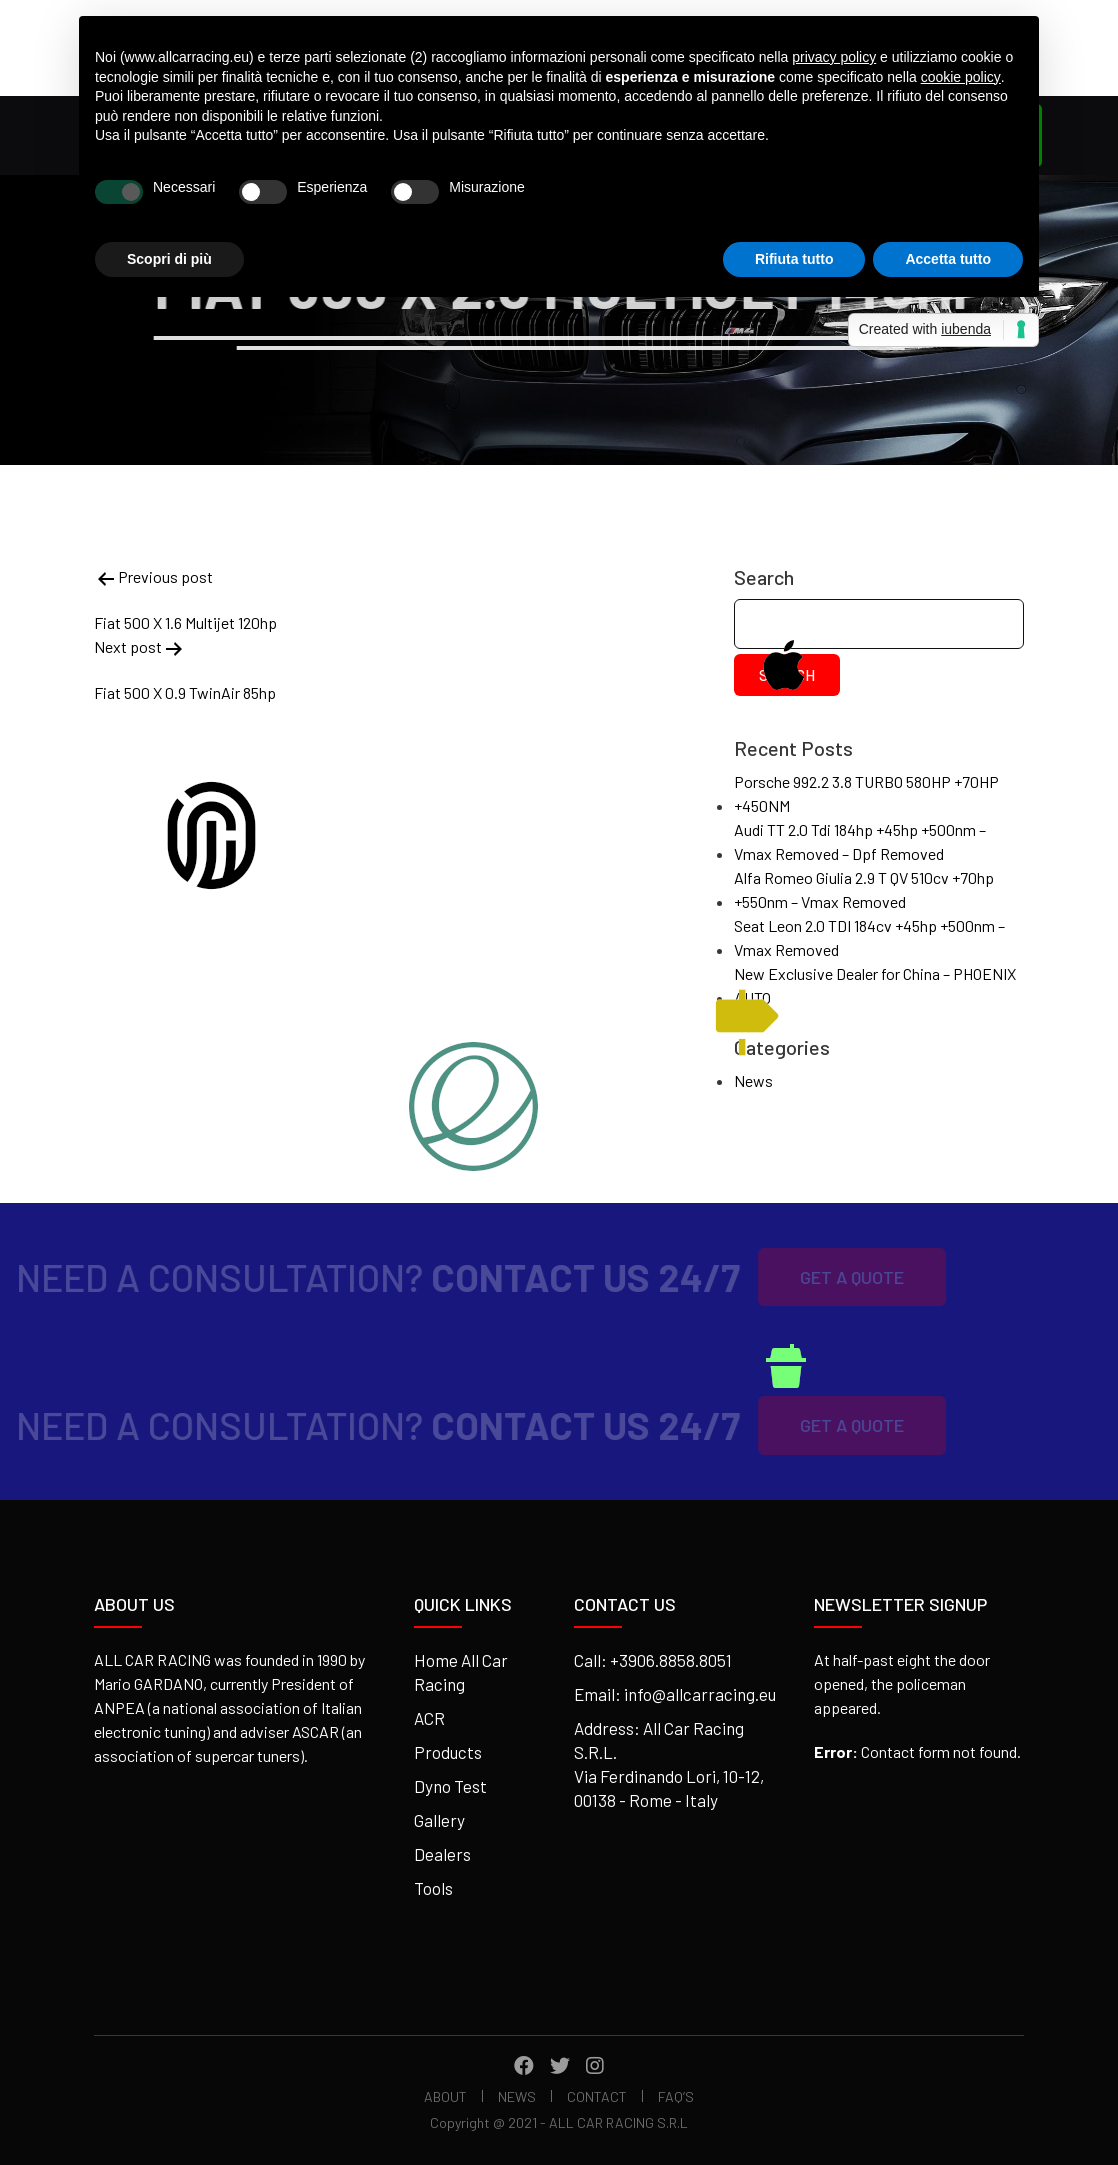 The height and width of the screenshot is (2165, 1118). What do you see at coordinates (745, 1022) in the screenshot?
I see `get directions or navigate to a destination` at bounding box center [745, 1022].